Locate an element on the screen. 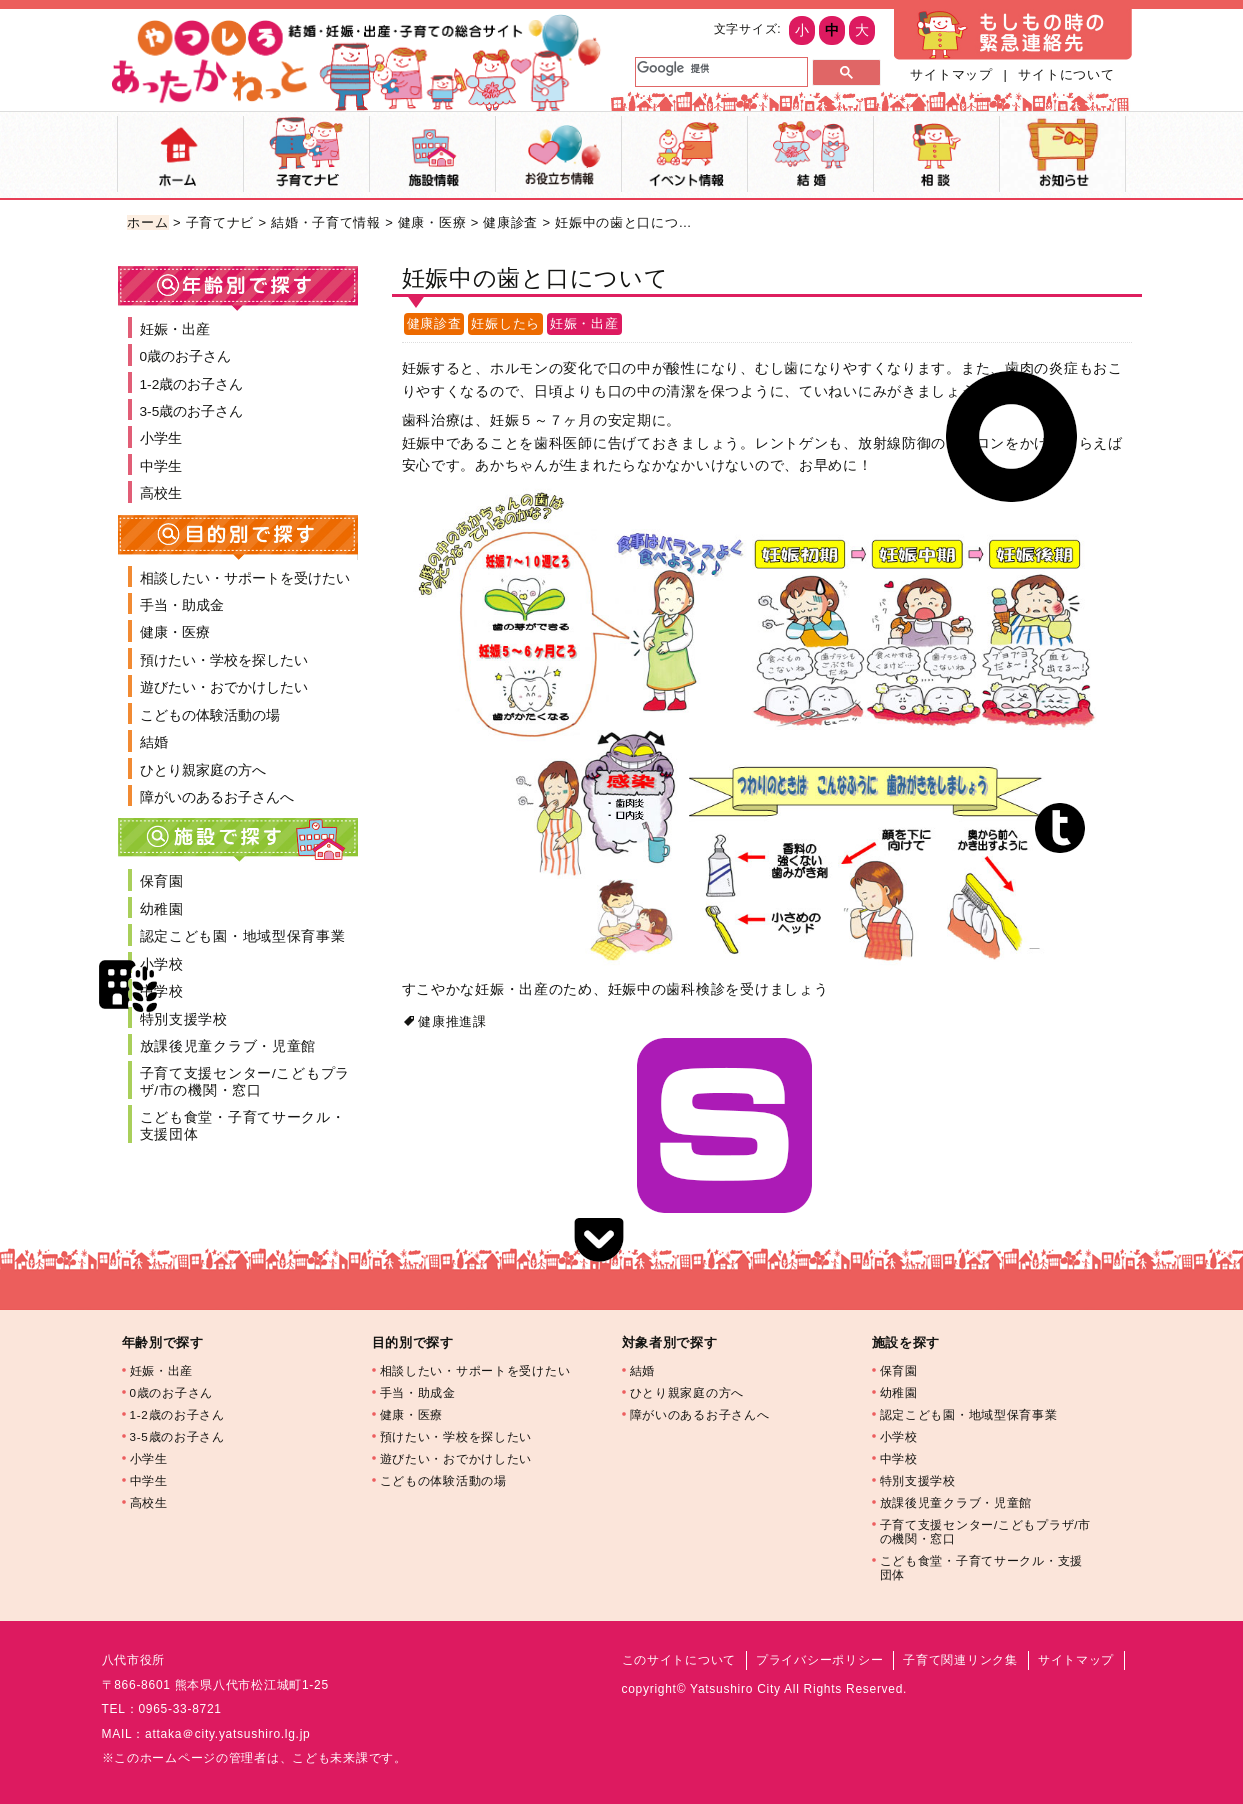 The height and width of the screenshot is (1804, 1243). open the Simkl app is located at coordinates (724, 1125).